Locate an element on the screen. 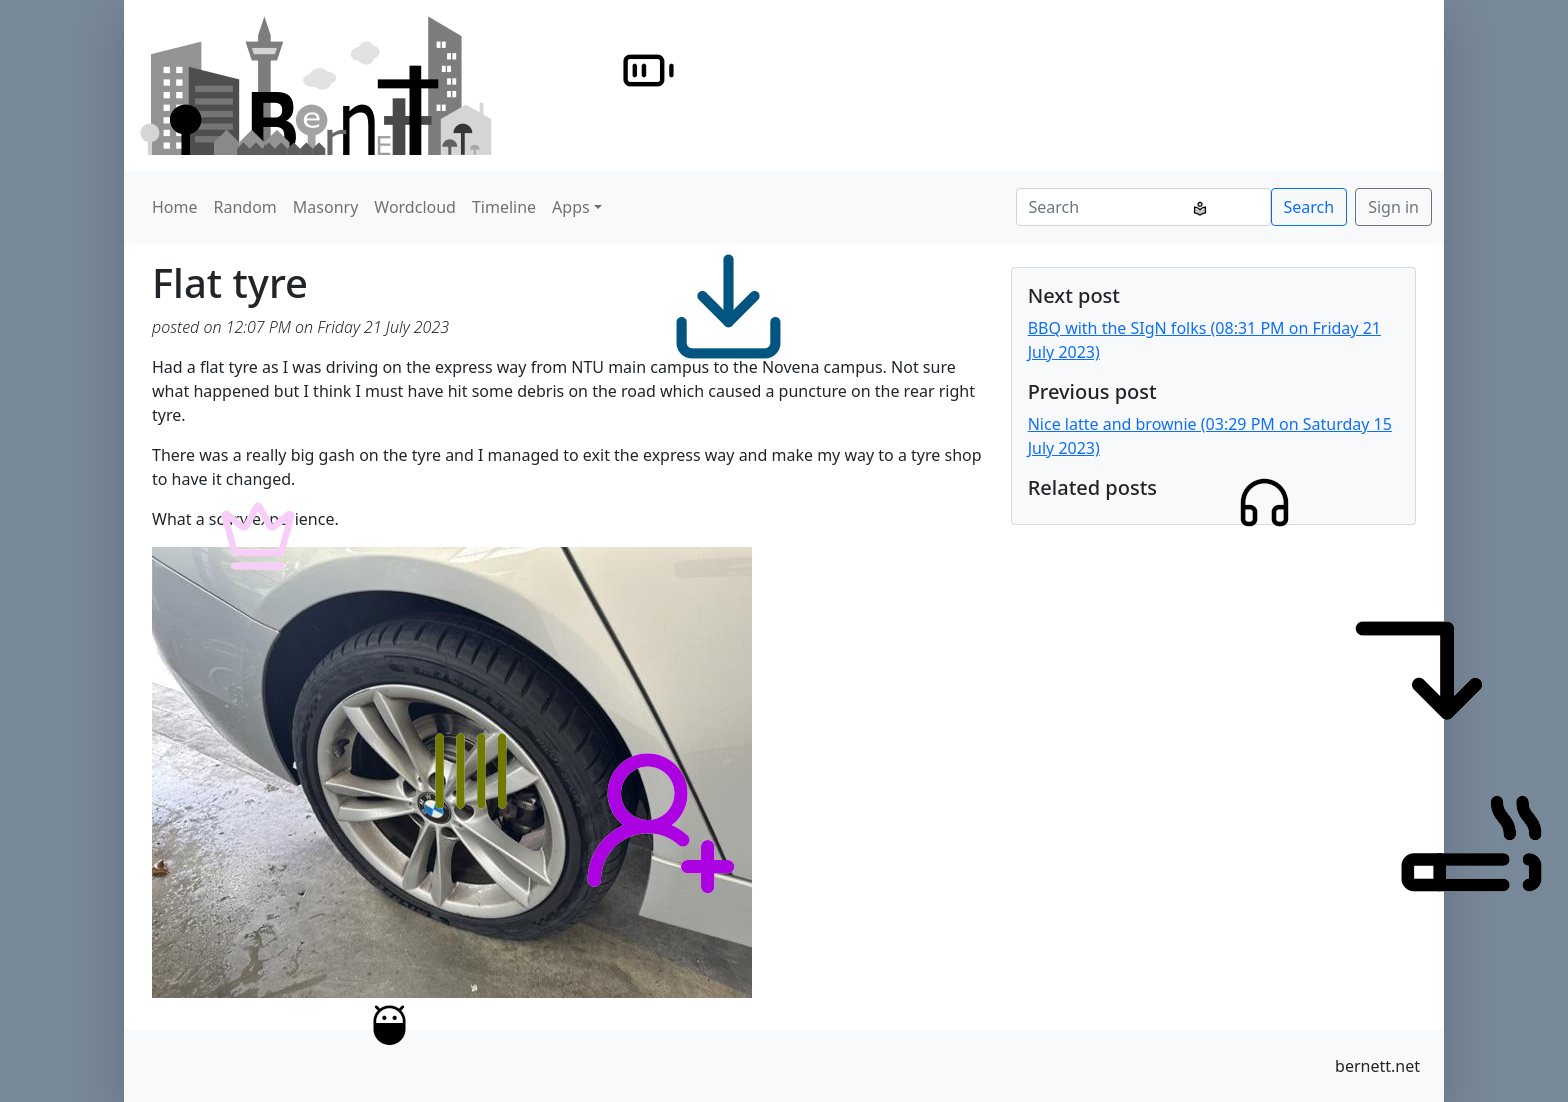 This screenshot has height=1102, width=1568. indicates a count or tally of four is located at coordinates (473, 771).